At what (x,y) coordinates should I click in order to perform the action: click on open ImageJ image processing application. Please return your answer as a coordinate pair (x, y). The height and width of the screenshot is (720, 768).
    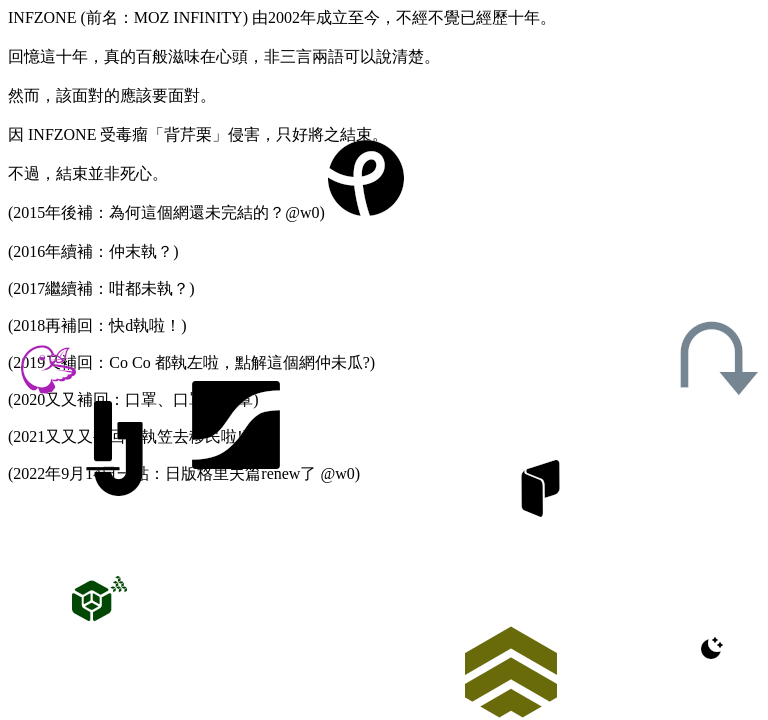
    Looking at the image, I should click on (114, 448).